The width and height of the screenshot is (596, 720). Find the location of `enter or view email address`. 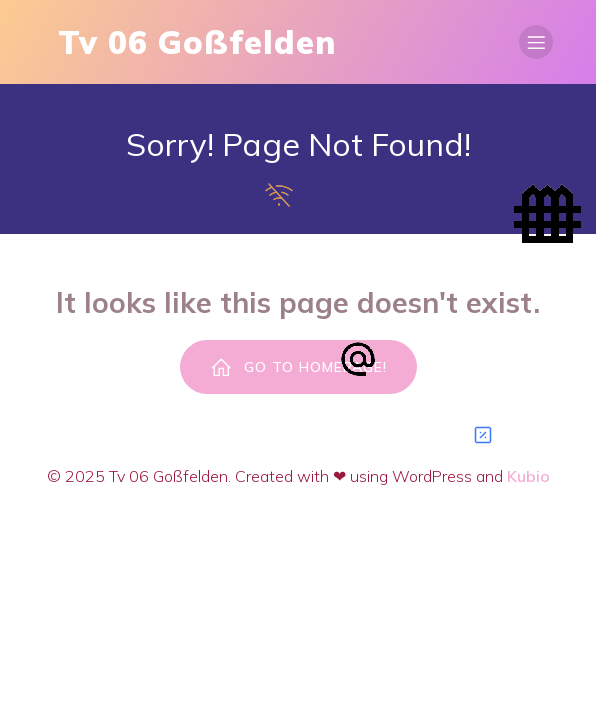

enter or view email address is located at coordinates (358, 359).